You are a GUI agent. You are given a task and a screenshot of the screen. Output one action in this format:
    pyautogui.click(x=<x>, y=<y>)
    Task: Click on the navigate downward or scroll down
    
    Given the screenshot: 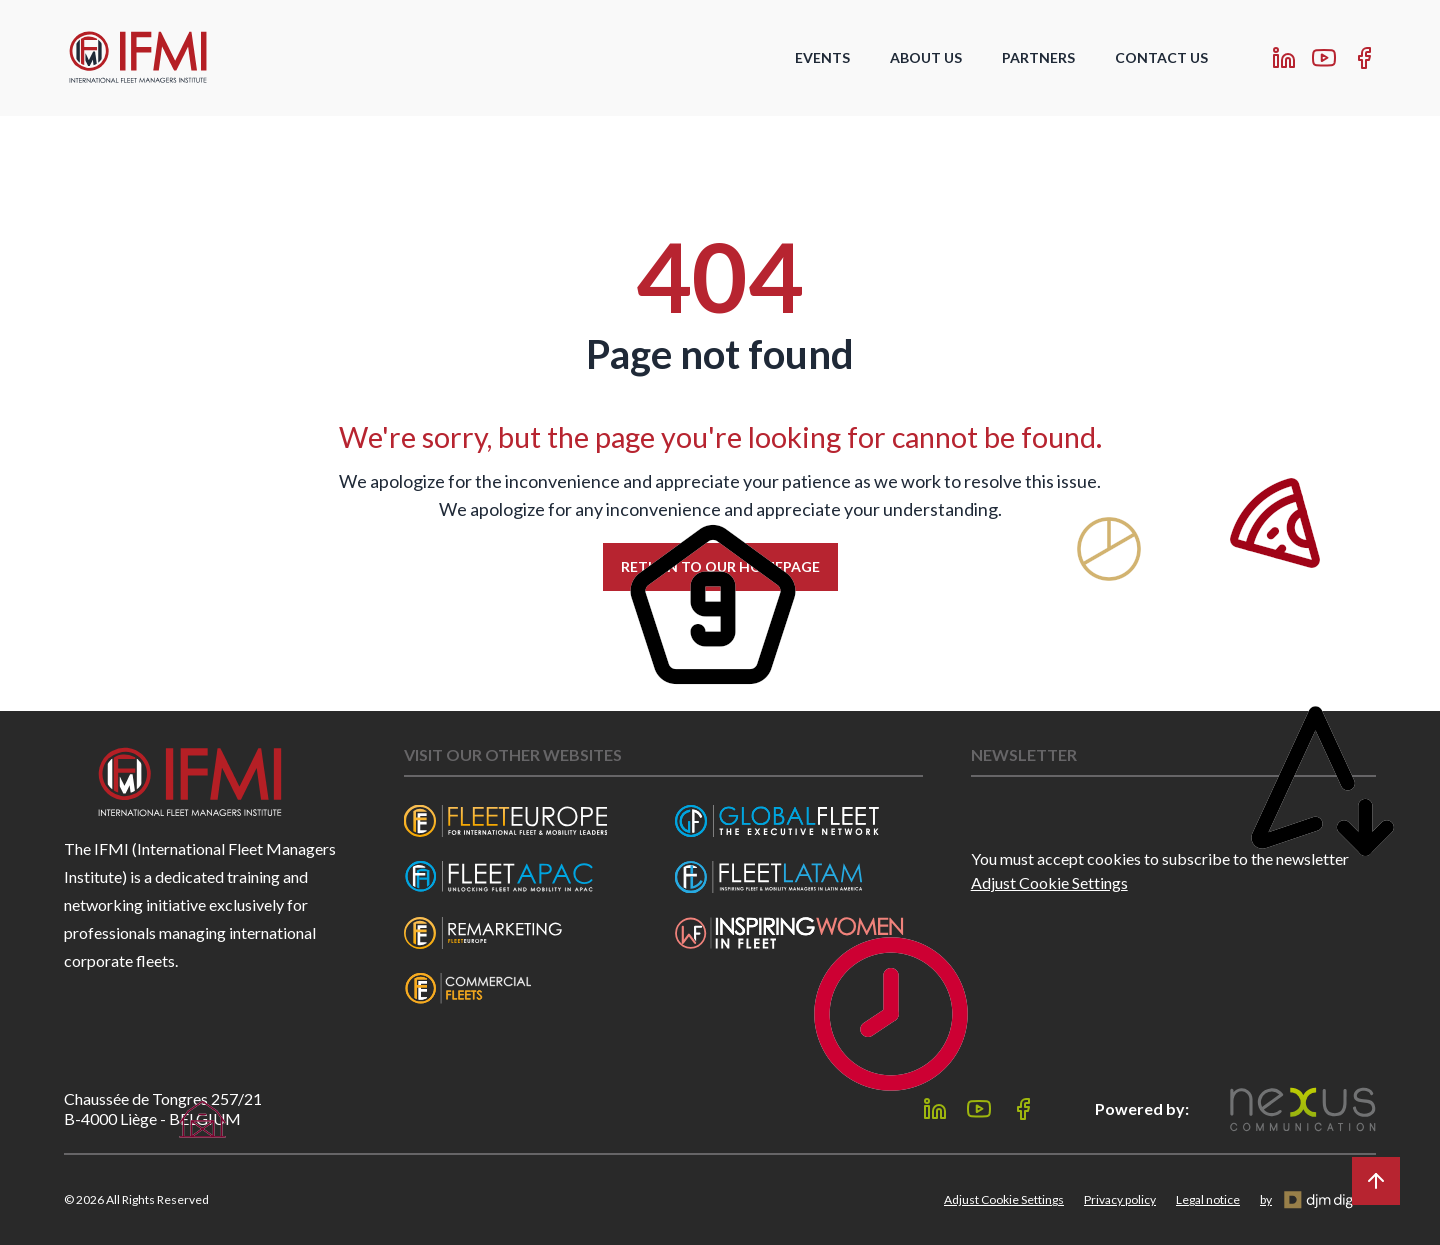 What is the action you would take?
    pyautogui.click(x=1315, y=777)
    